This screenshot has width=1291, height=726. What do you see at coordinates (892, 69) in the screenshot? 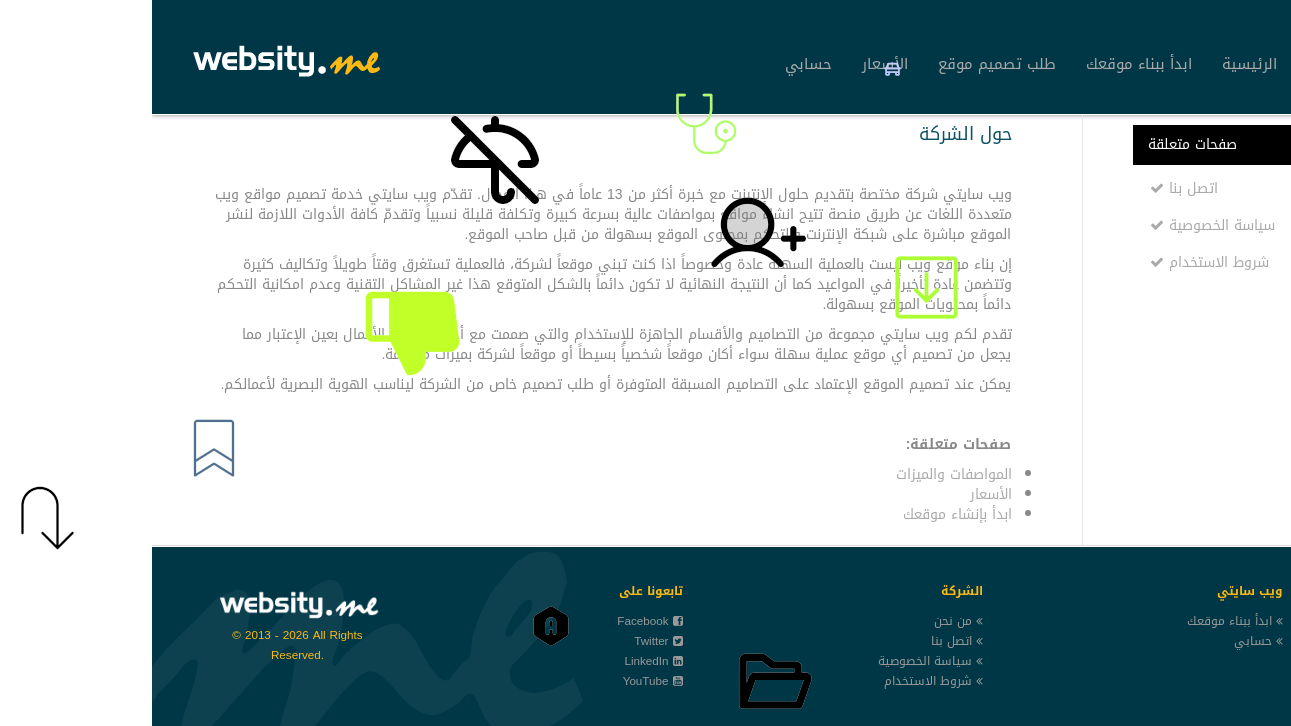
I see `access vehicle or driving settings` at bounding box center [892, 69].